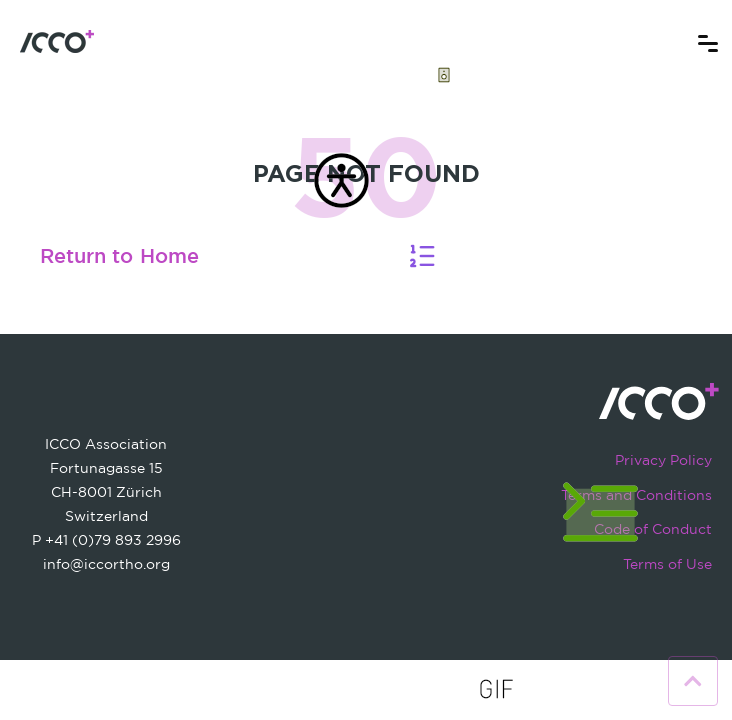  What do you see at coordinates (422, 256) in the screenshot?
I see `create a numbered list` at bounding box center [422, 256].